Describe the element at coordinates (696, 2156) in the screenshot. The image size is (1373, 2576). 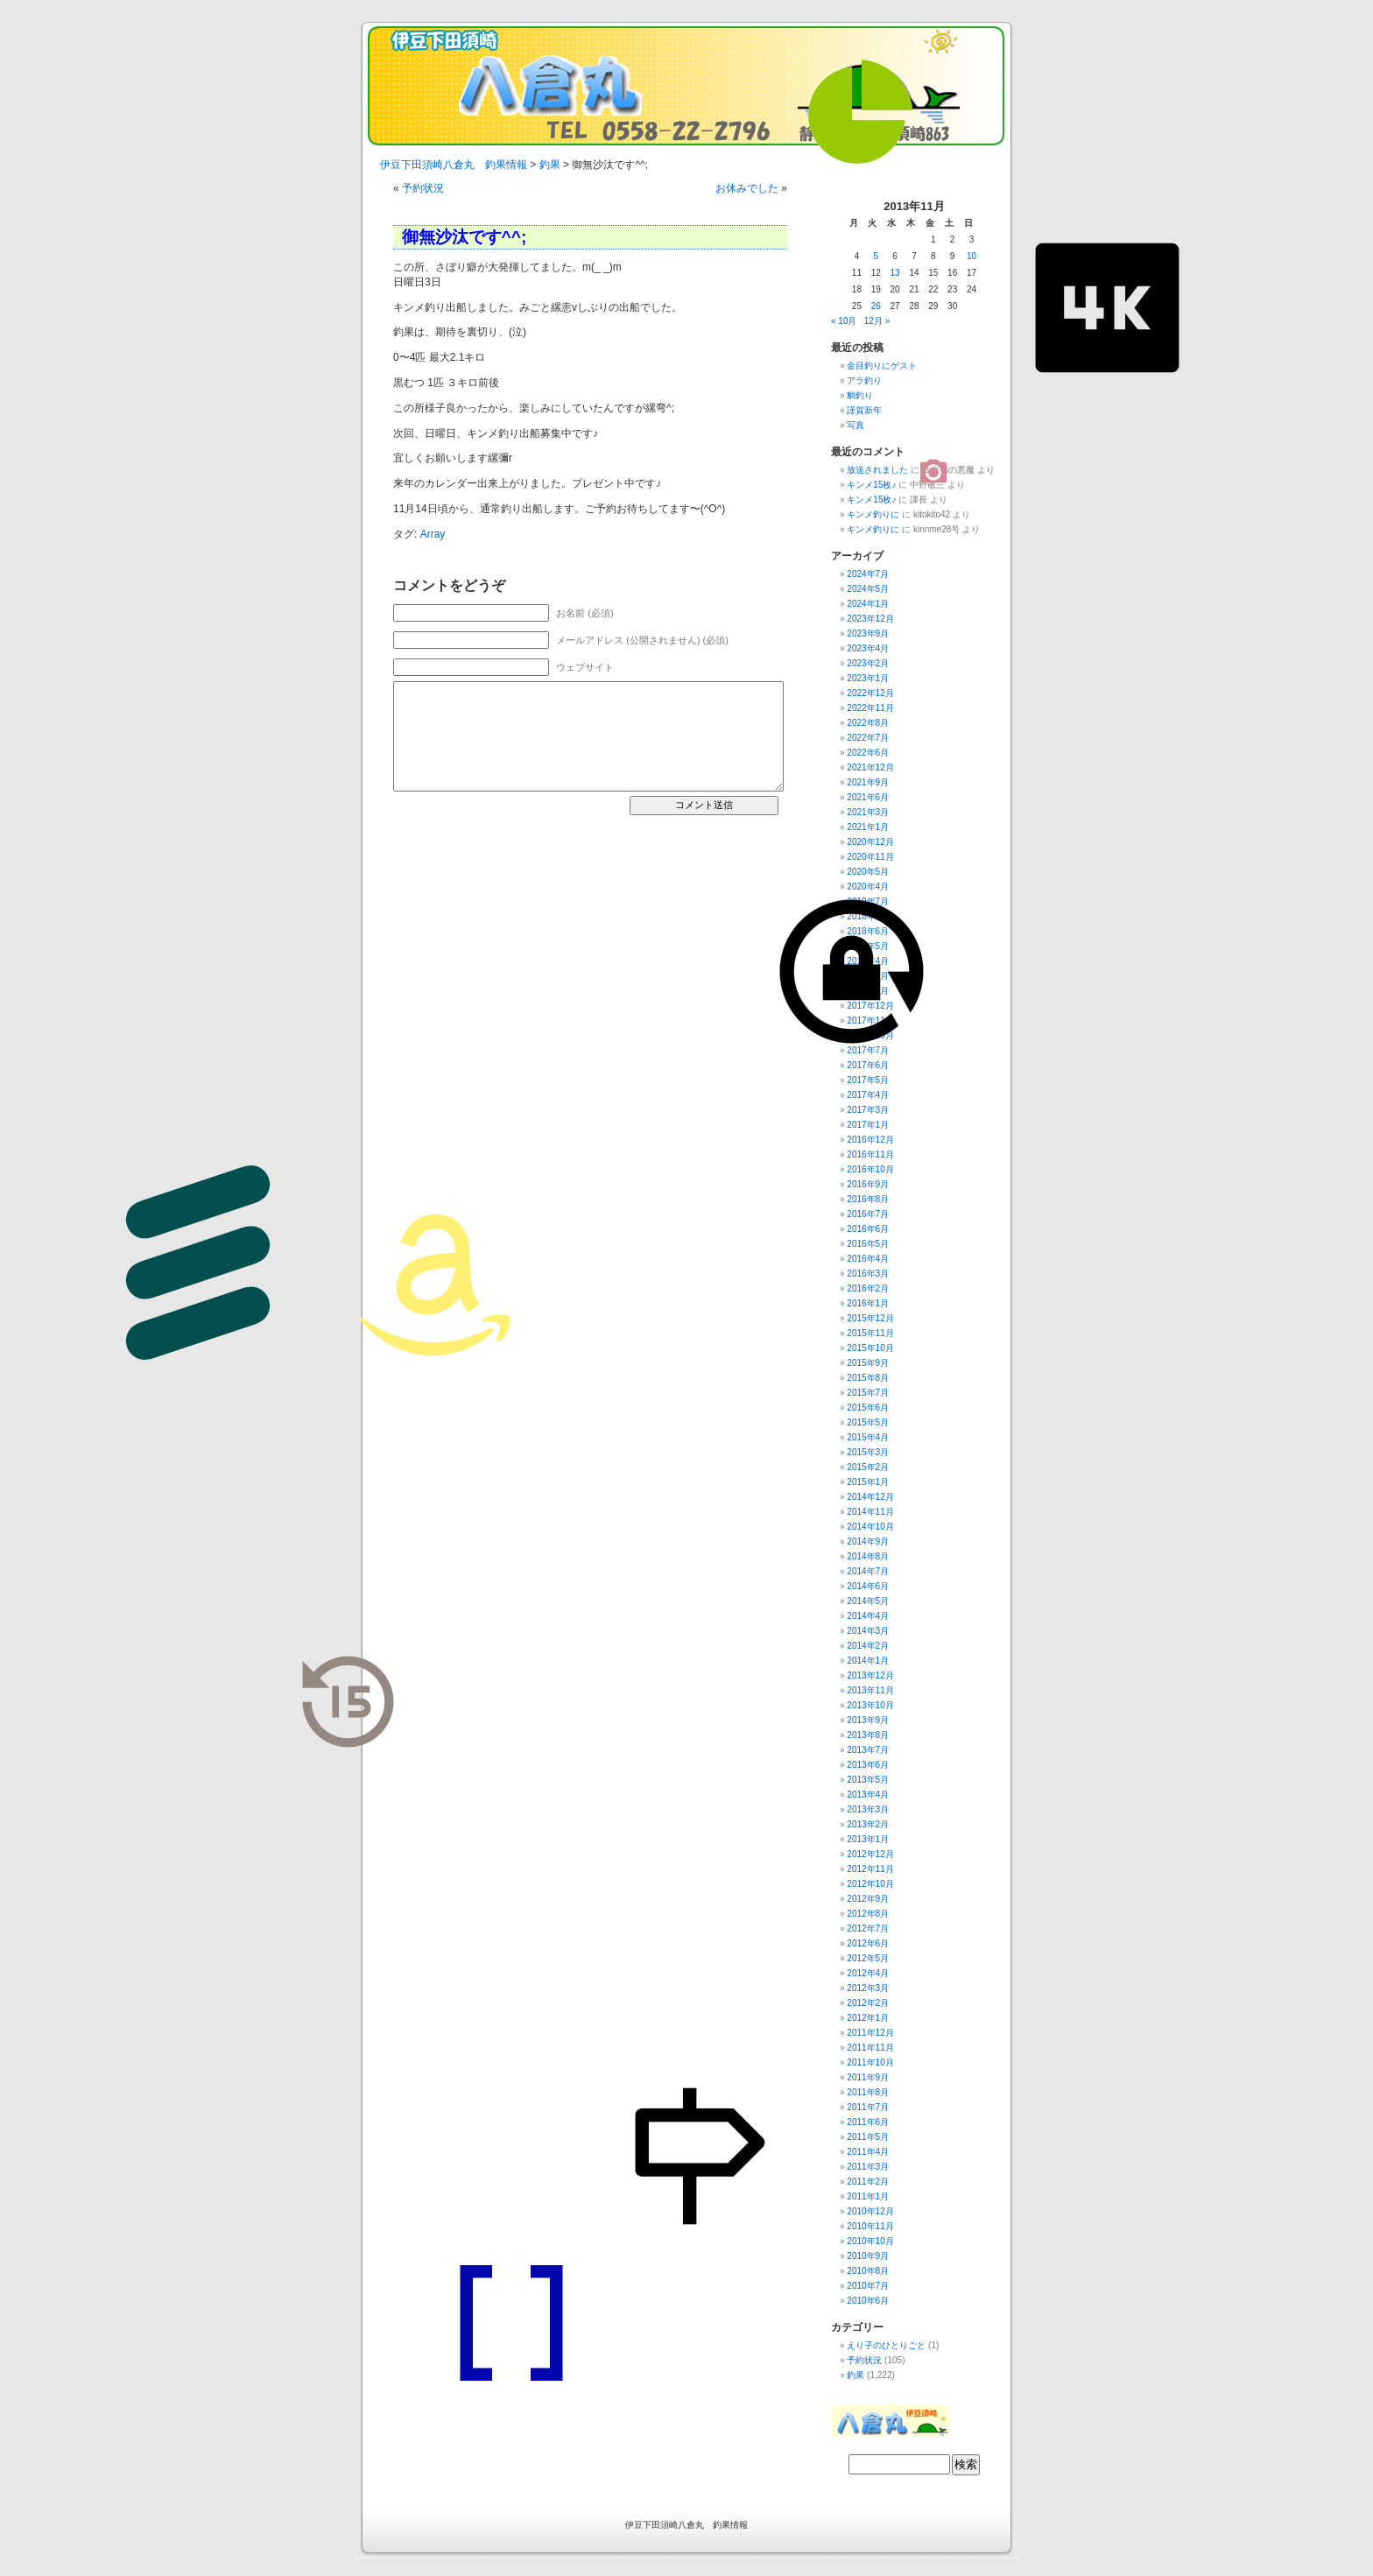
I see `get directions or navigate to a destination` at that location.